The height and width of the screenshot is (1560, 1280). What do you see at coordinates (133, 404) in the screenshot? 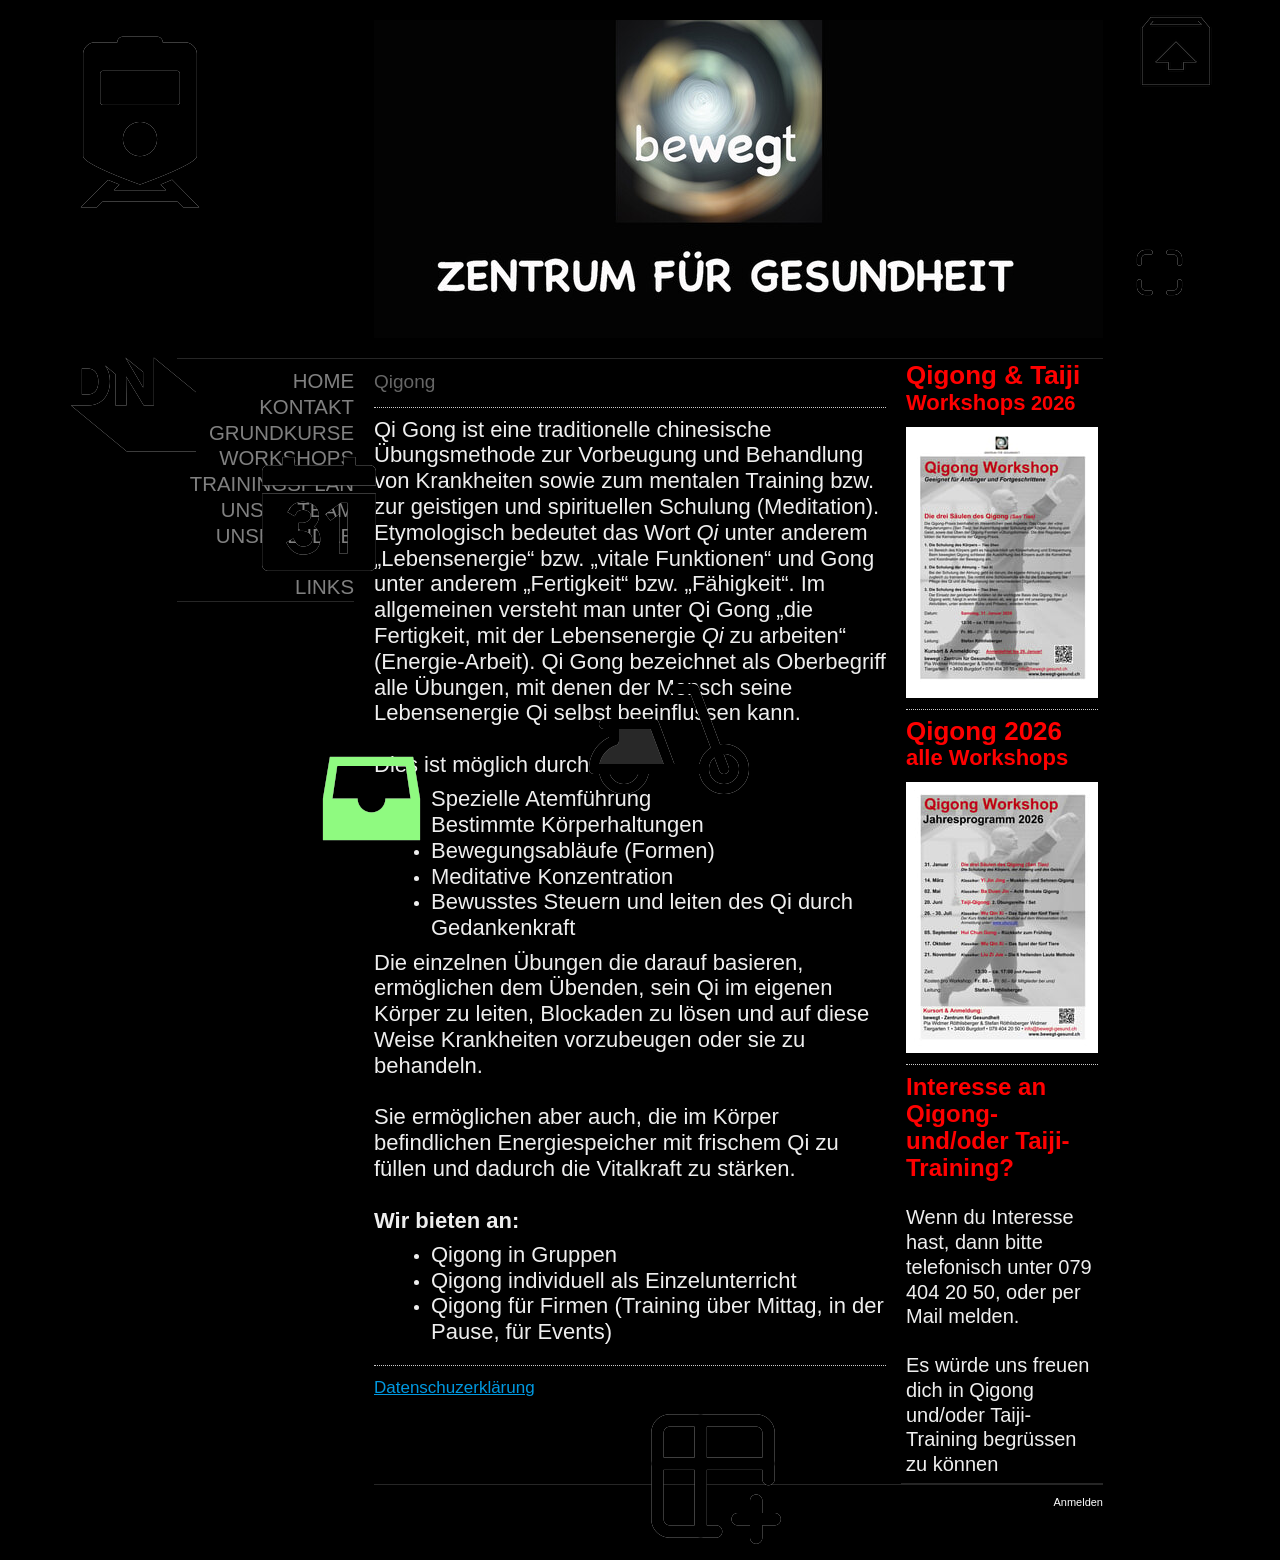
I see `visit Designer News website` at bounding box center [133, 404].